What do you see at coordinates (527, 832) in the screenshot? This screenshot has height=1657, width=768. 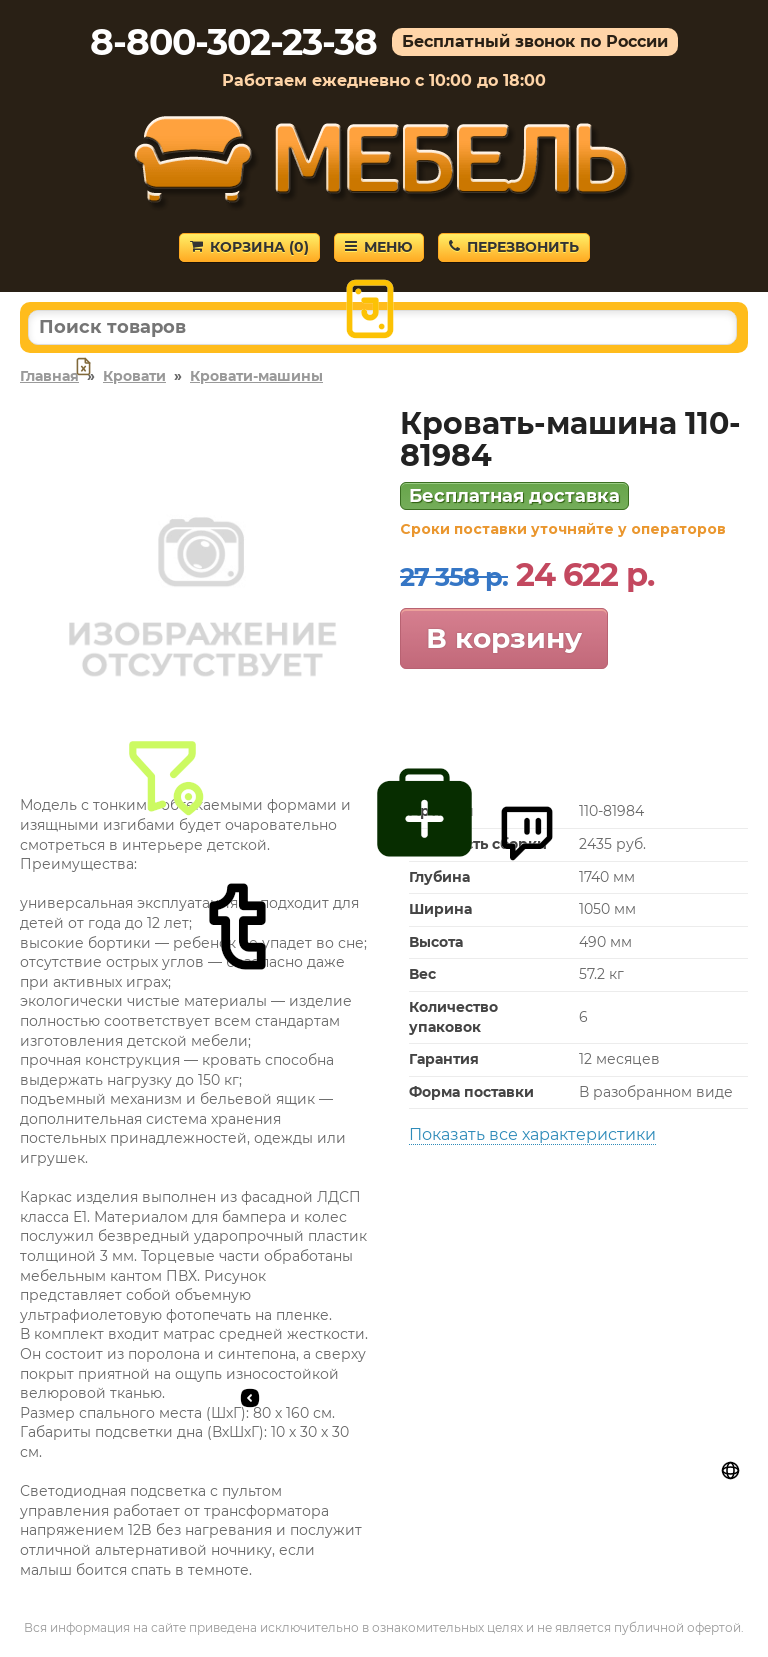 I see `open twitch app or website` at bounding box center [527, 832].